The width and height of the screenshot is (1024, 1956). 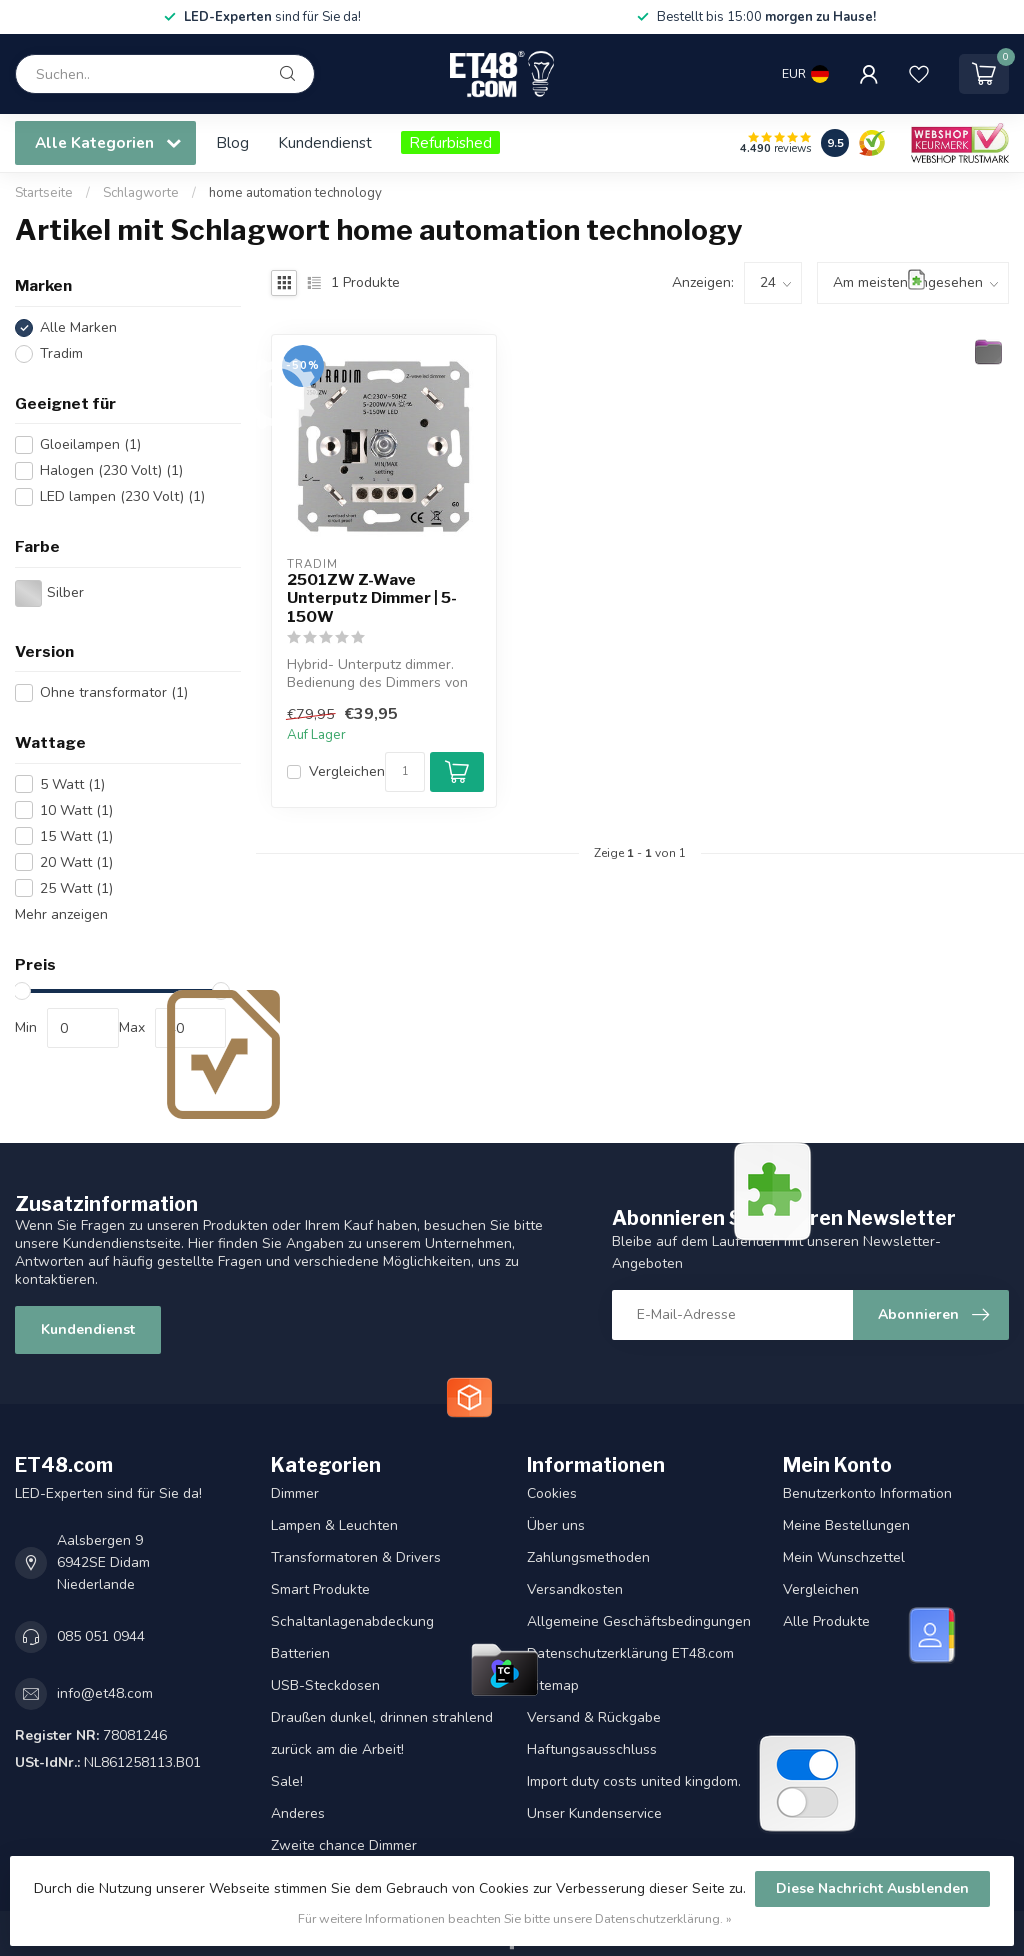 I want to click on openoffice extension file type indicator, so click(x=916, y=279).